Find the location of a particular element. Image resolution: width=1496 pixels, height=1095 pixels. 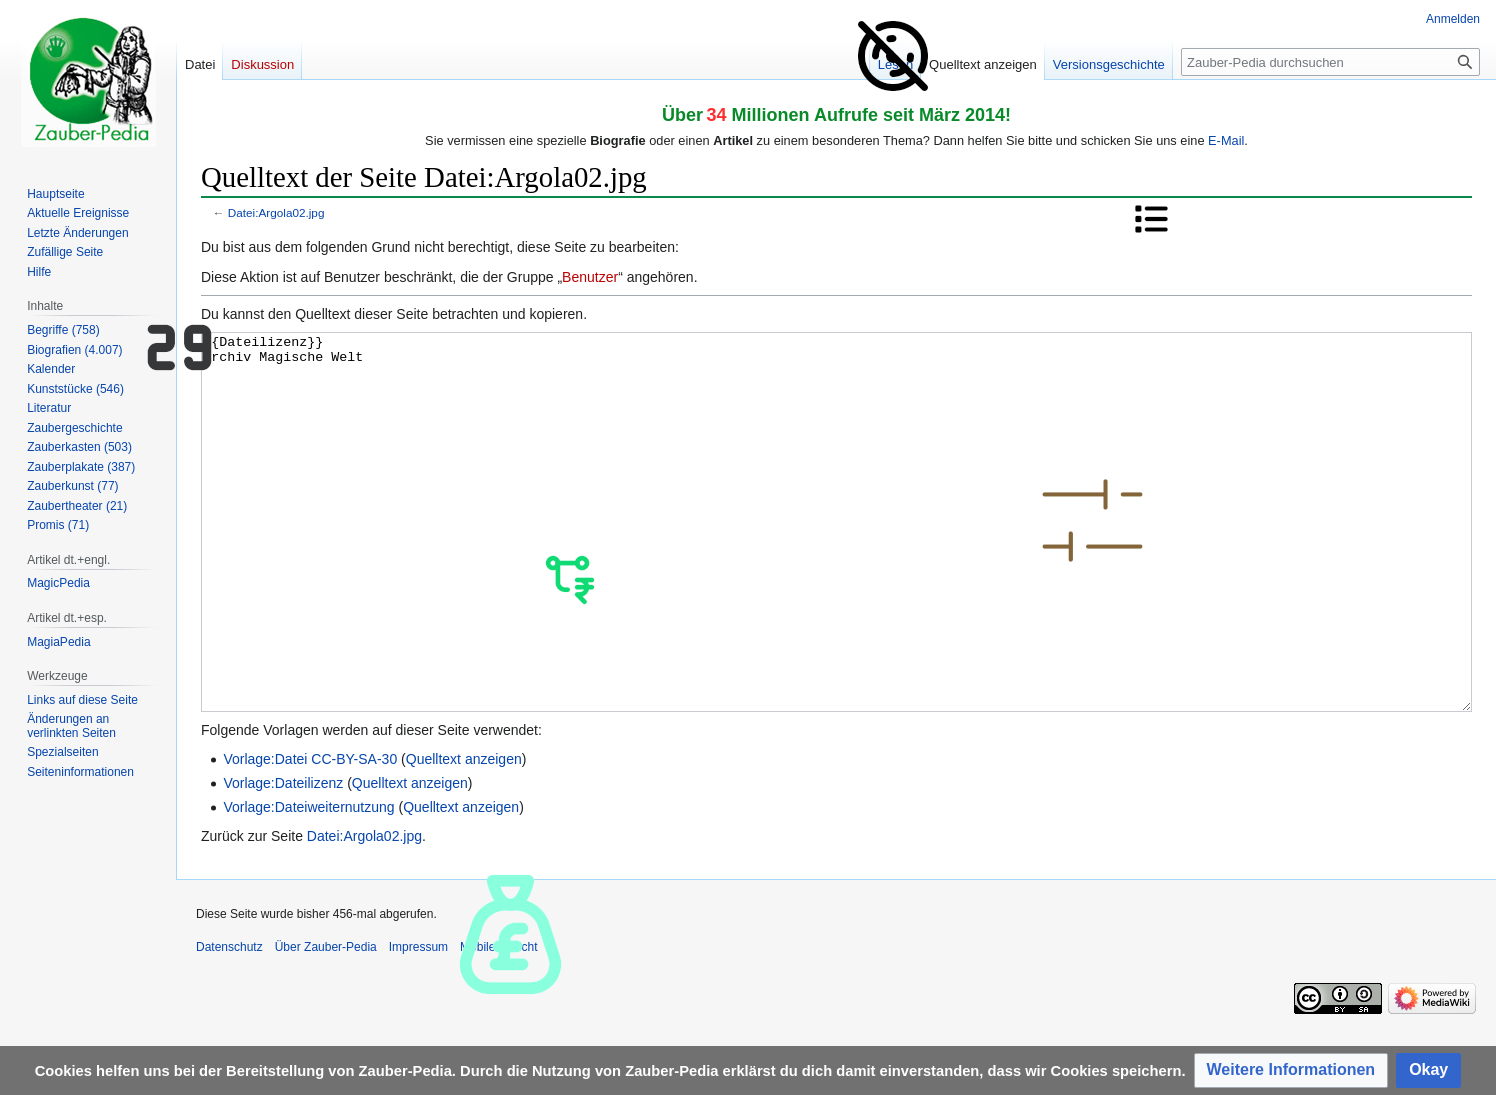

adjust settings or preferences is located at coordinates (1092, 520).